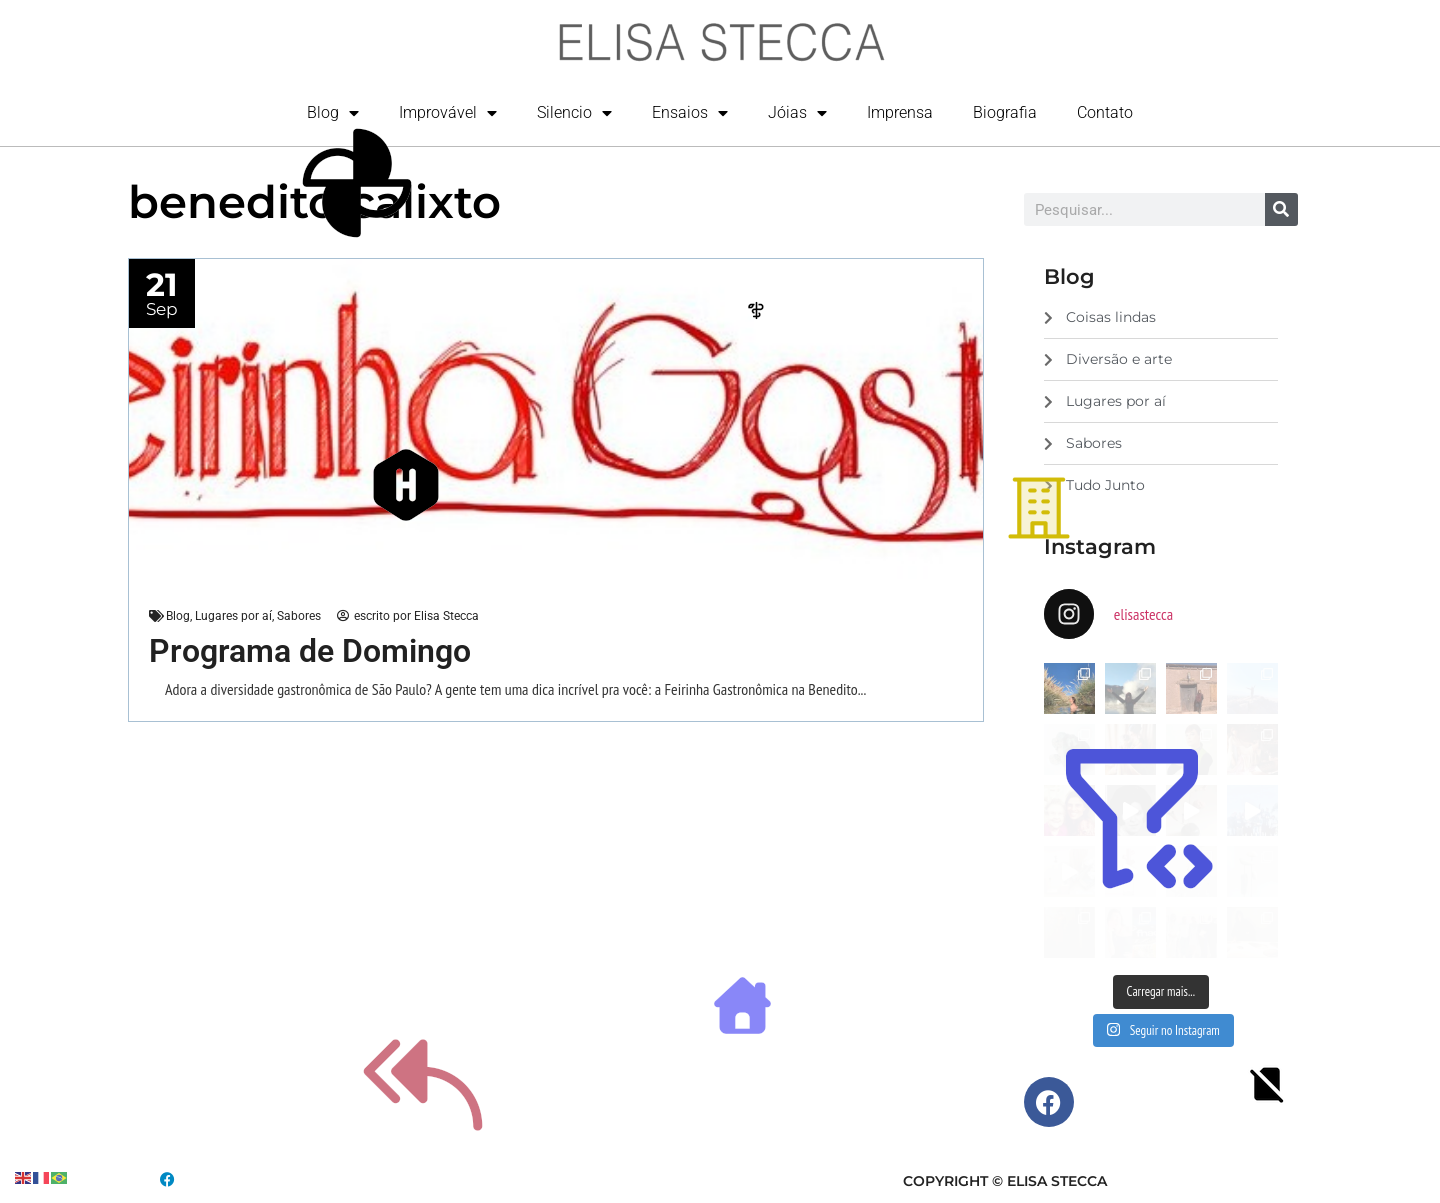 The height and width of the screenshot is (1203, 1440). I want to click on navigate to home screen, so click(742, 1005).